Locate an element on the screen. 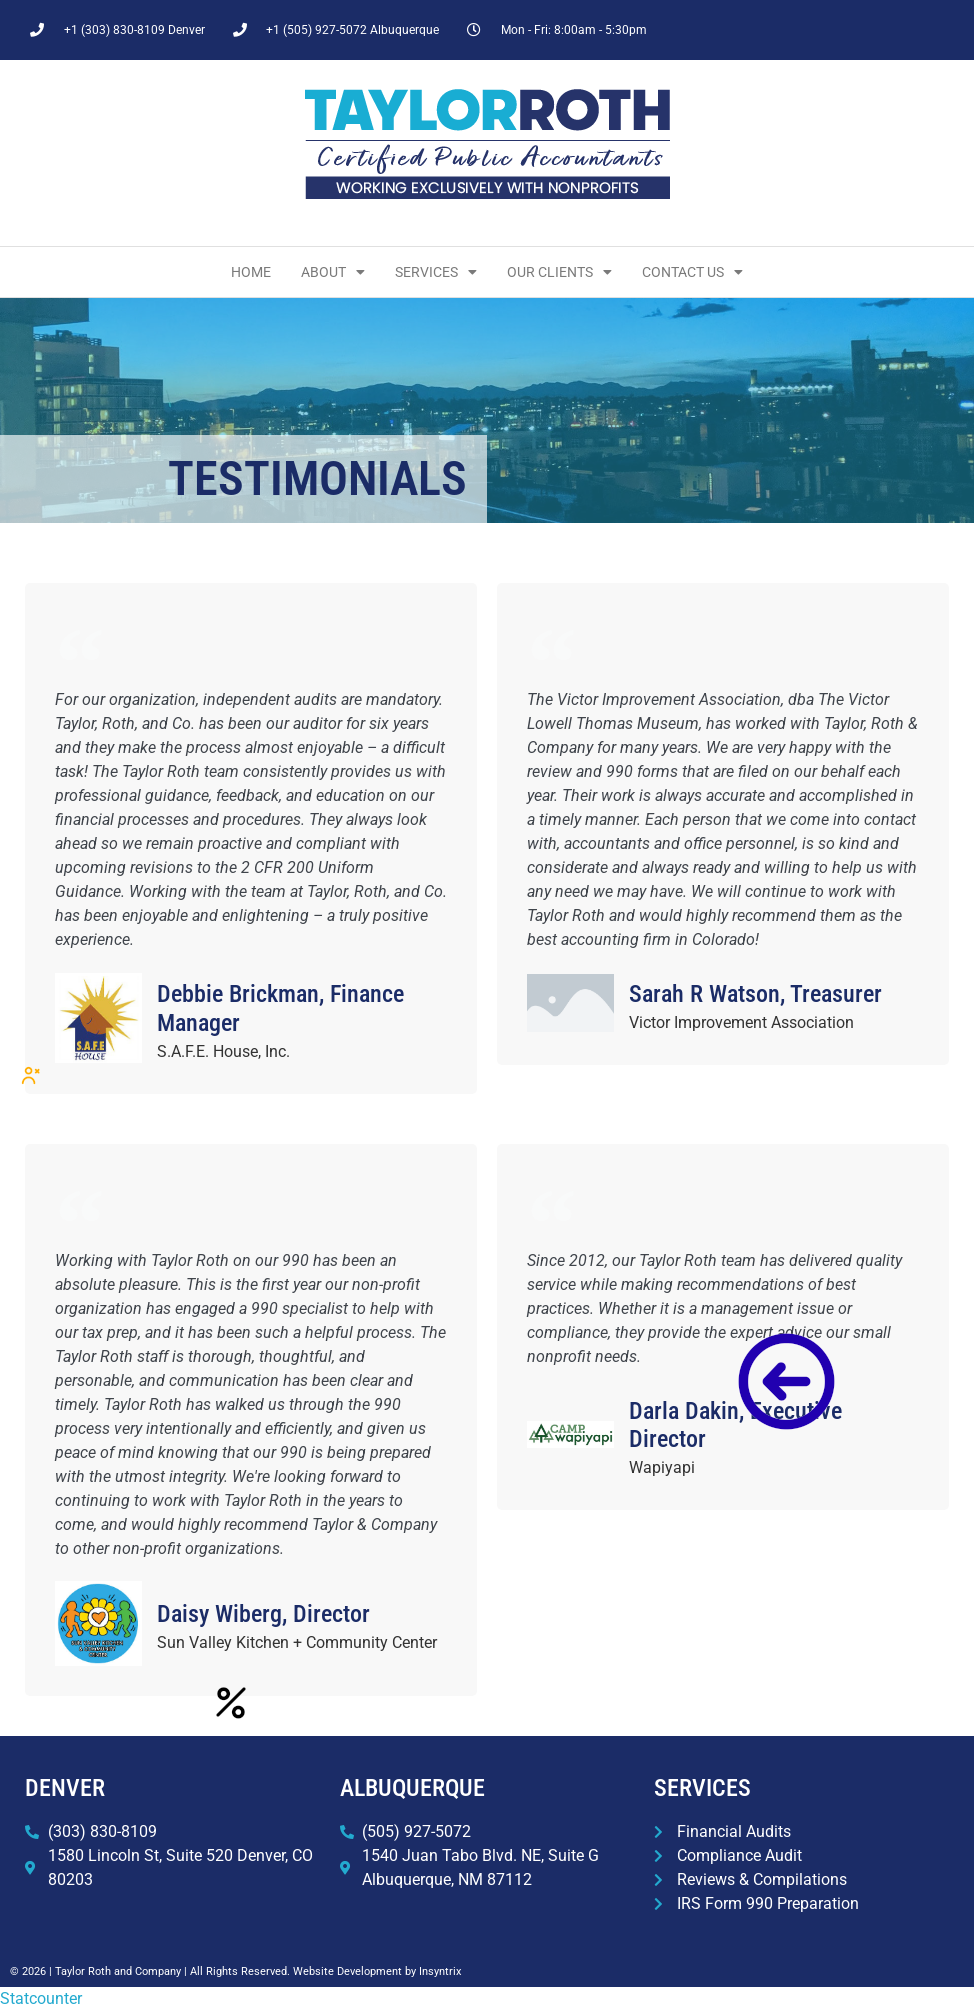  view discount or sale information is located at coordinates (231, 1702).